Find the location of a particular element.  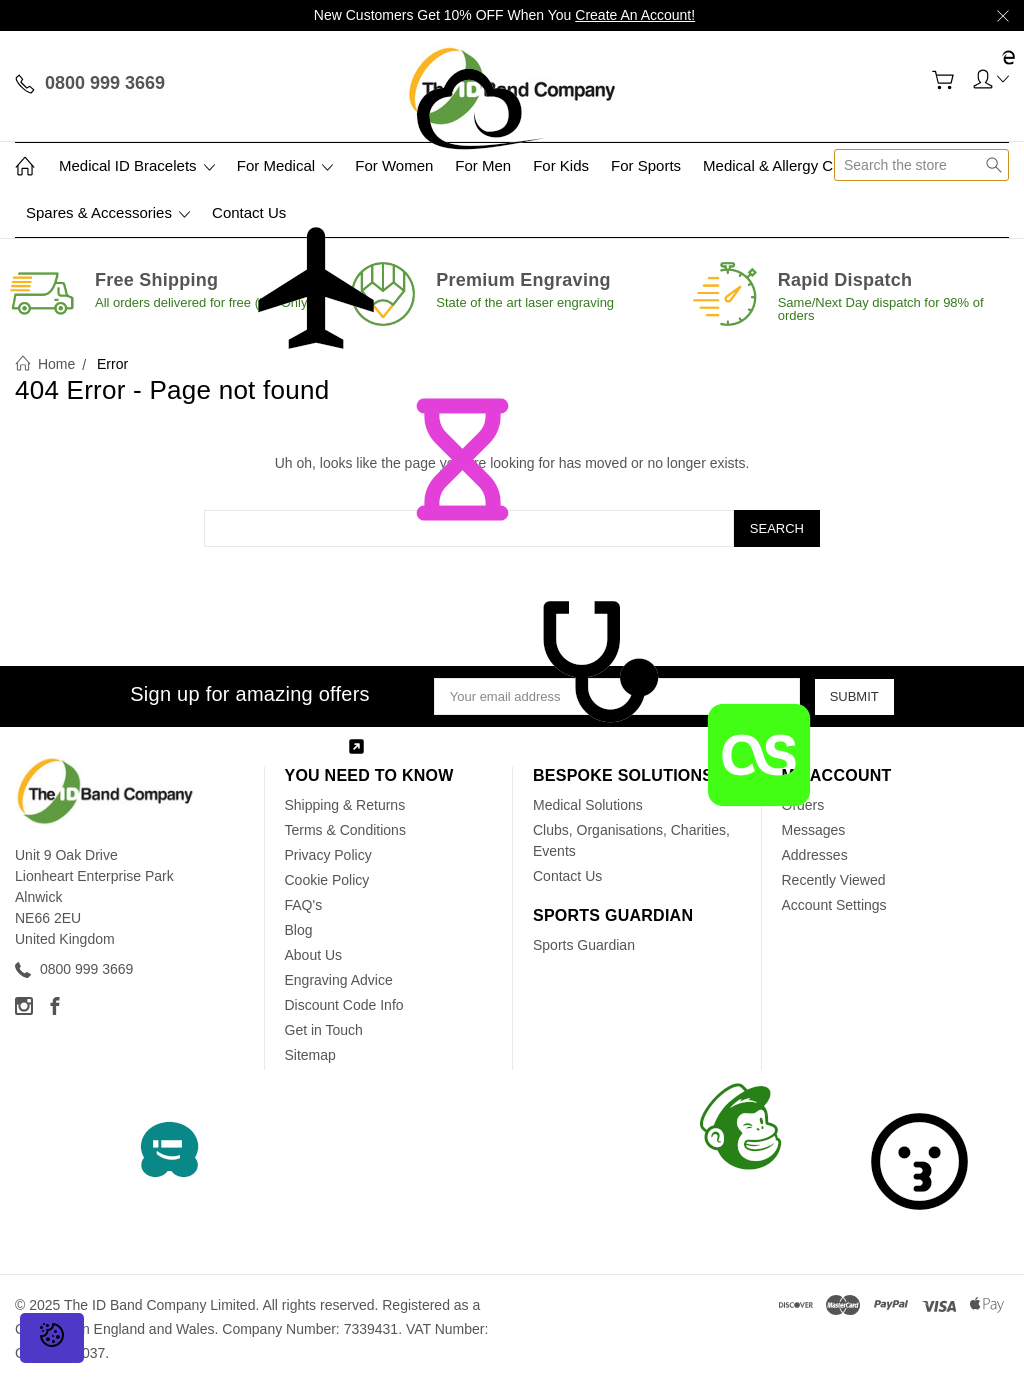

open mailchimp email marketing platform is located at coordinates (740, 1126).